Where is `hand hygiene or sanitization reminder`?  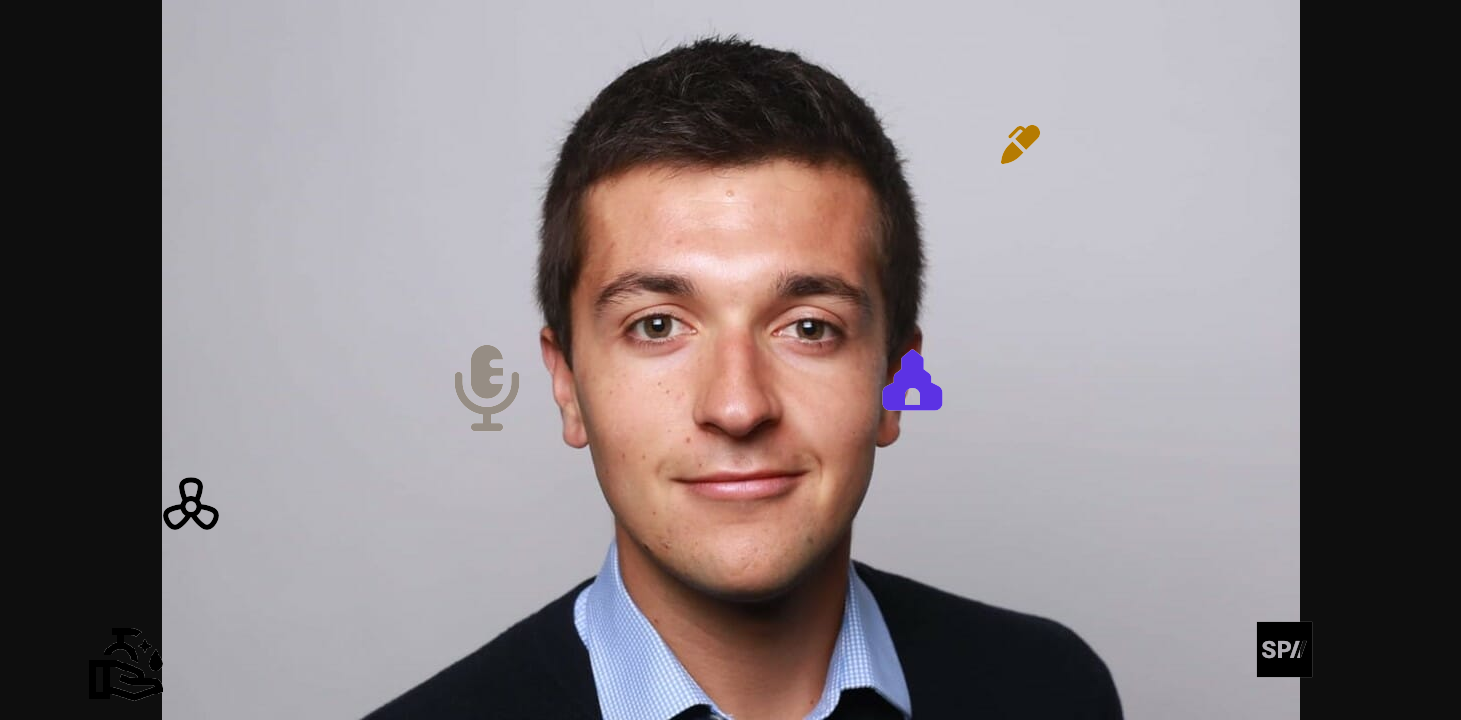 hand hygiene or sanitization reminder is located at coordinates (127, 663).